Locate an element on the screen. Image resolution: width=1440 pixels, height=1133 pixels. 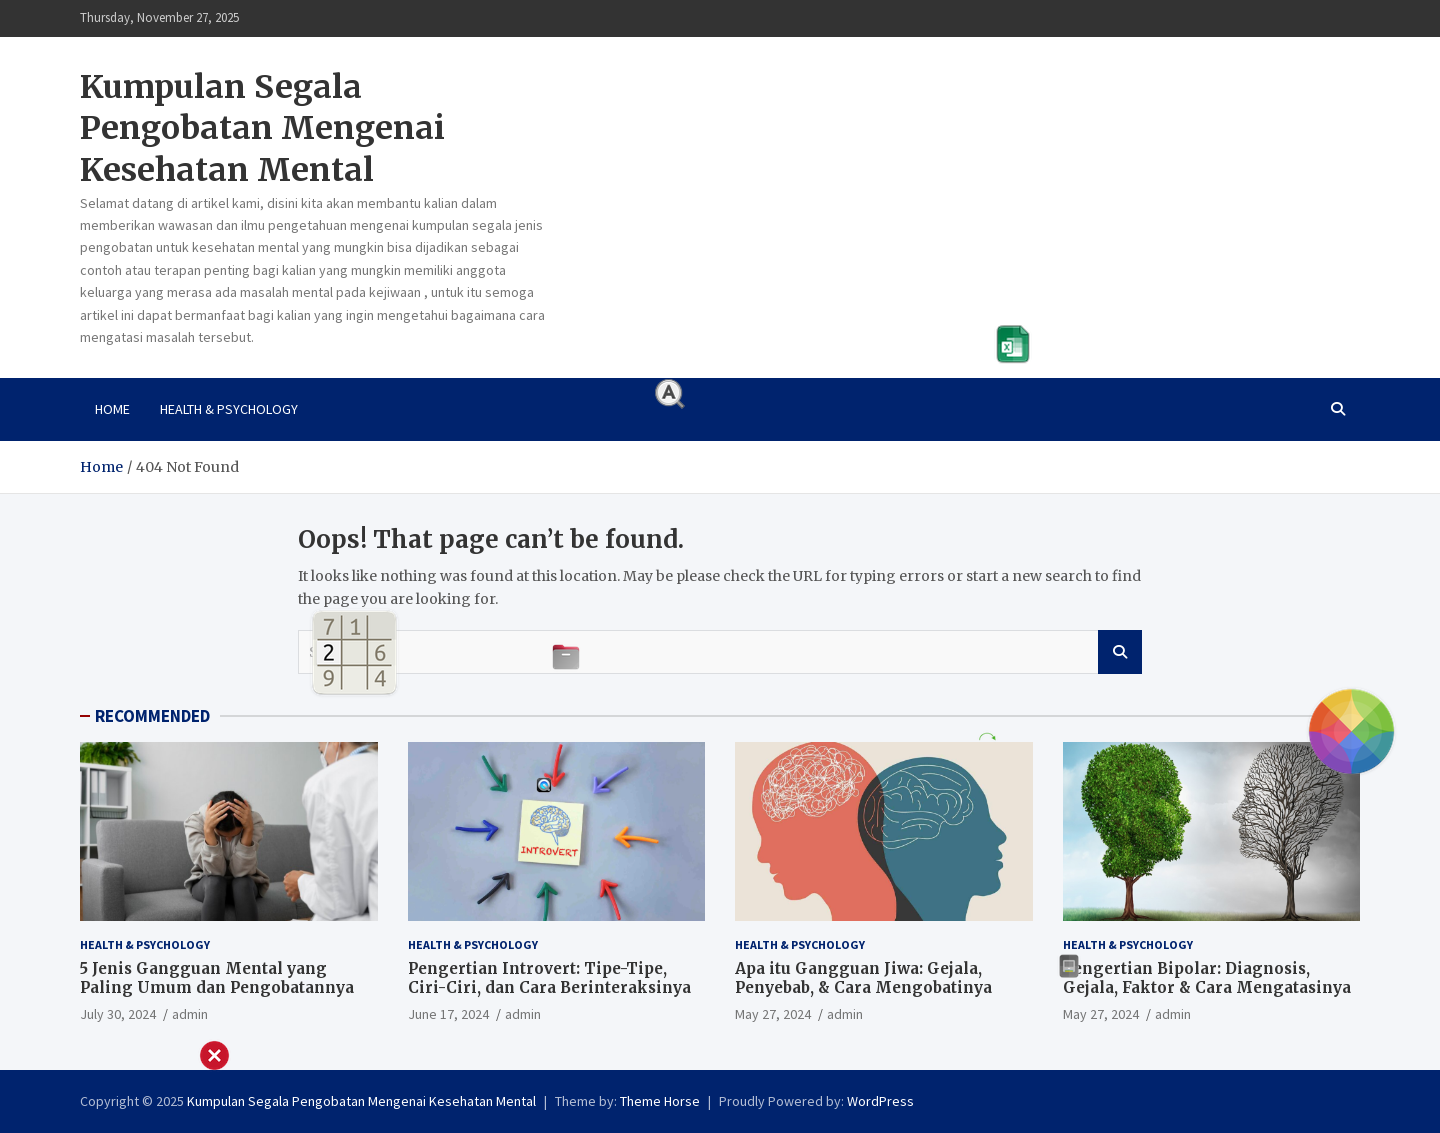
cancel or clear a calculation is located at coordinates (214, 1055).